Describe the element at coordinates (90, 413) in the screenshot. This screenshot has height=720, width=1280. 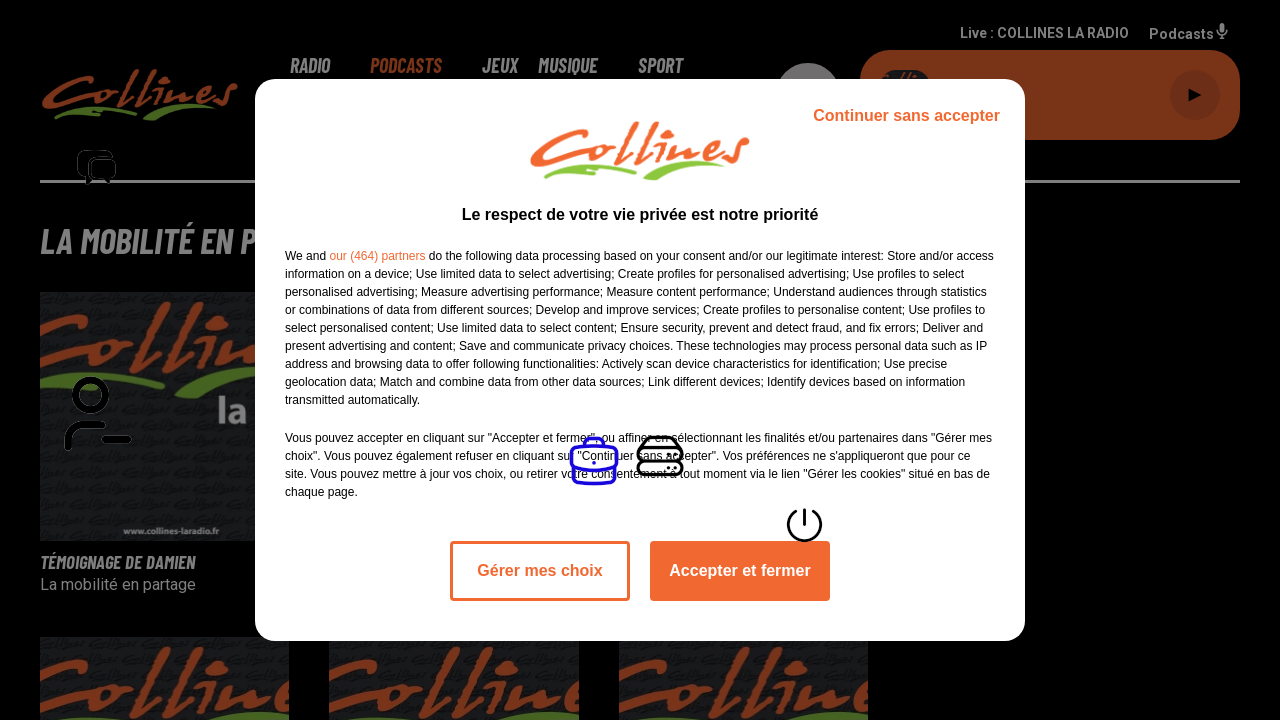
I see `remove a user or contact` at that location.